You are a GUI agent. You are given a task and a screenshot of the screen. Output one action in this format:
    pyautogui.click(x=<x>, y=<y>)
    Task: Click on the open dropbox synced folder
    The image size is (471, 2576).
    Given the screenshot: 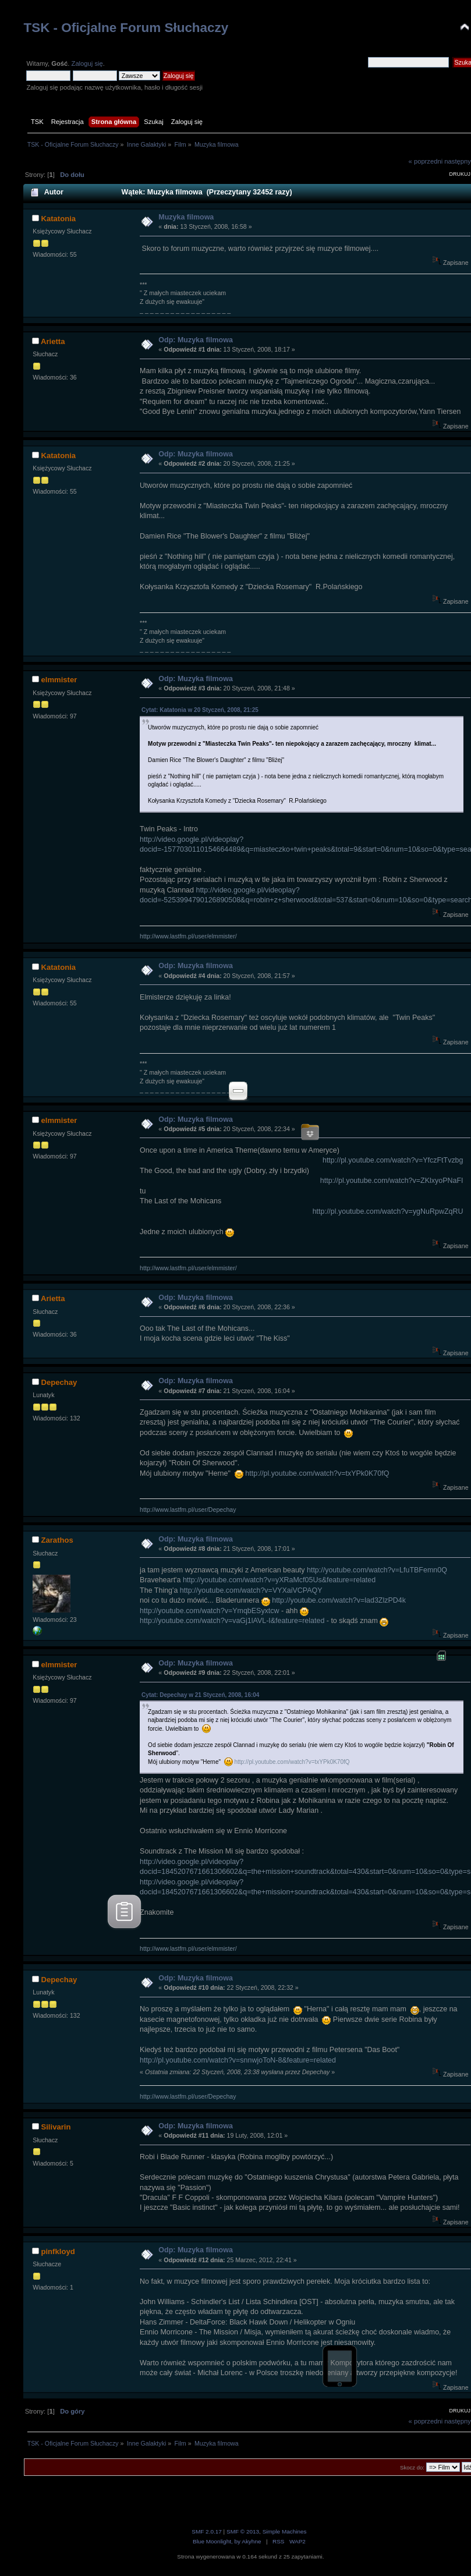 What is the action you would take?
    pyautogui.click(x=310, y=1132)
    